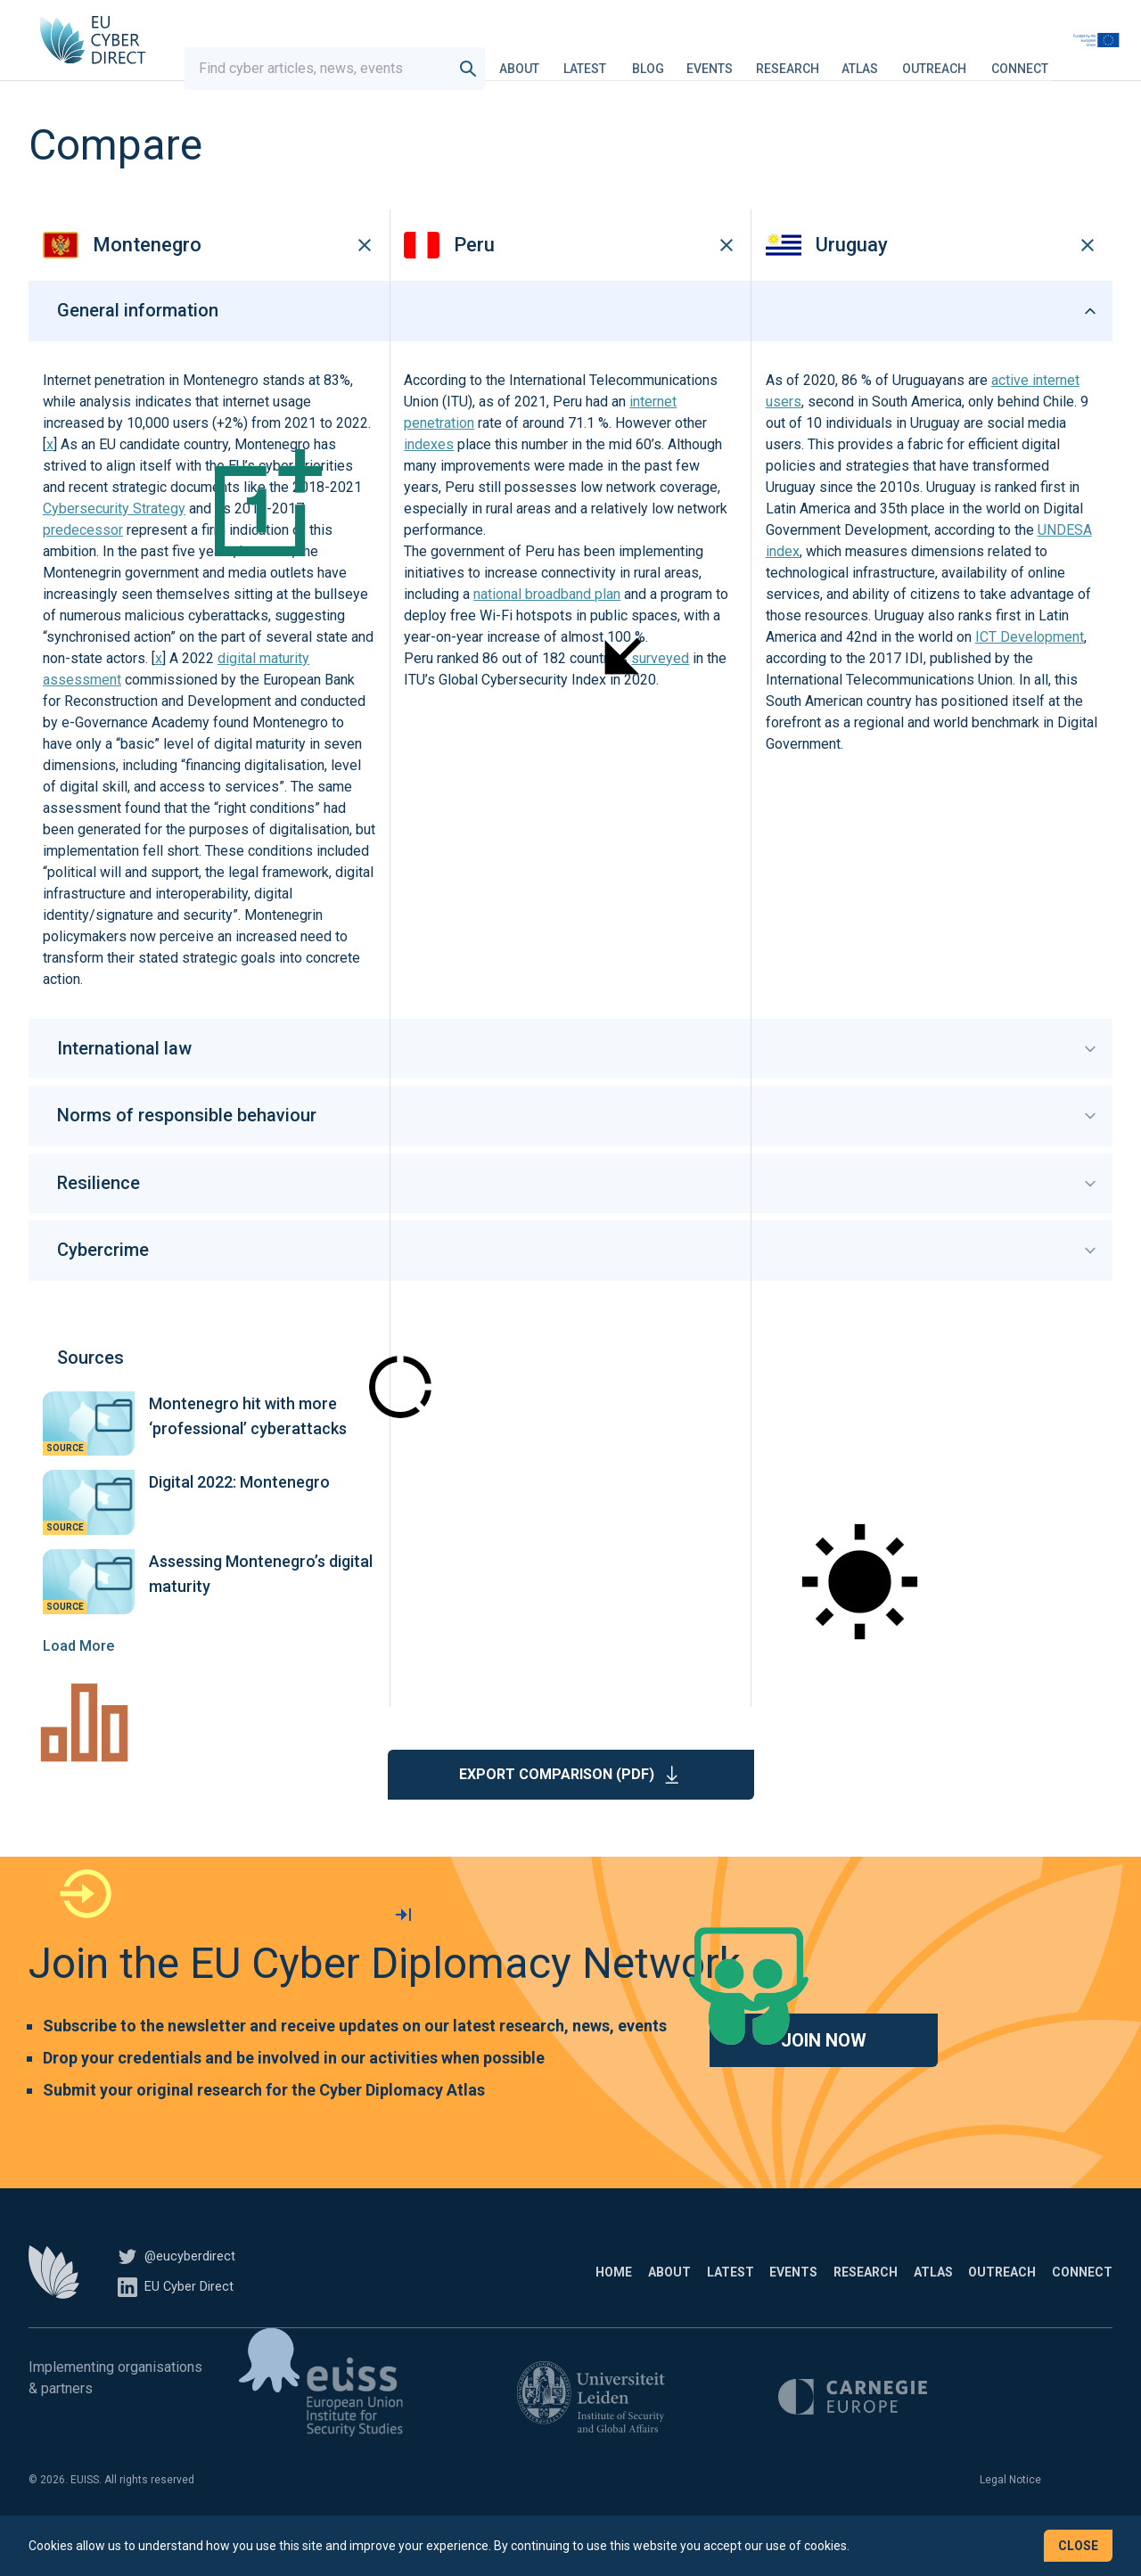  What do you see at coordinates (404, 1915) in the screenshot?
I see `collapse panel to the right` at bounding box center [404, 1915].